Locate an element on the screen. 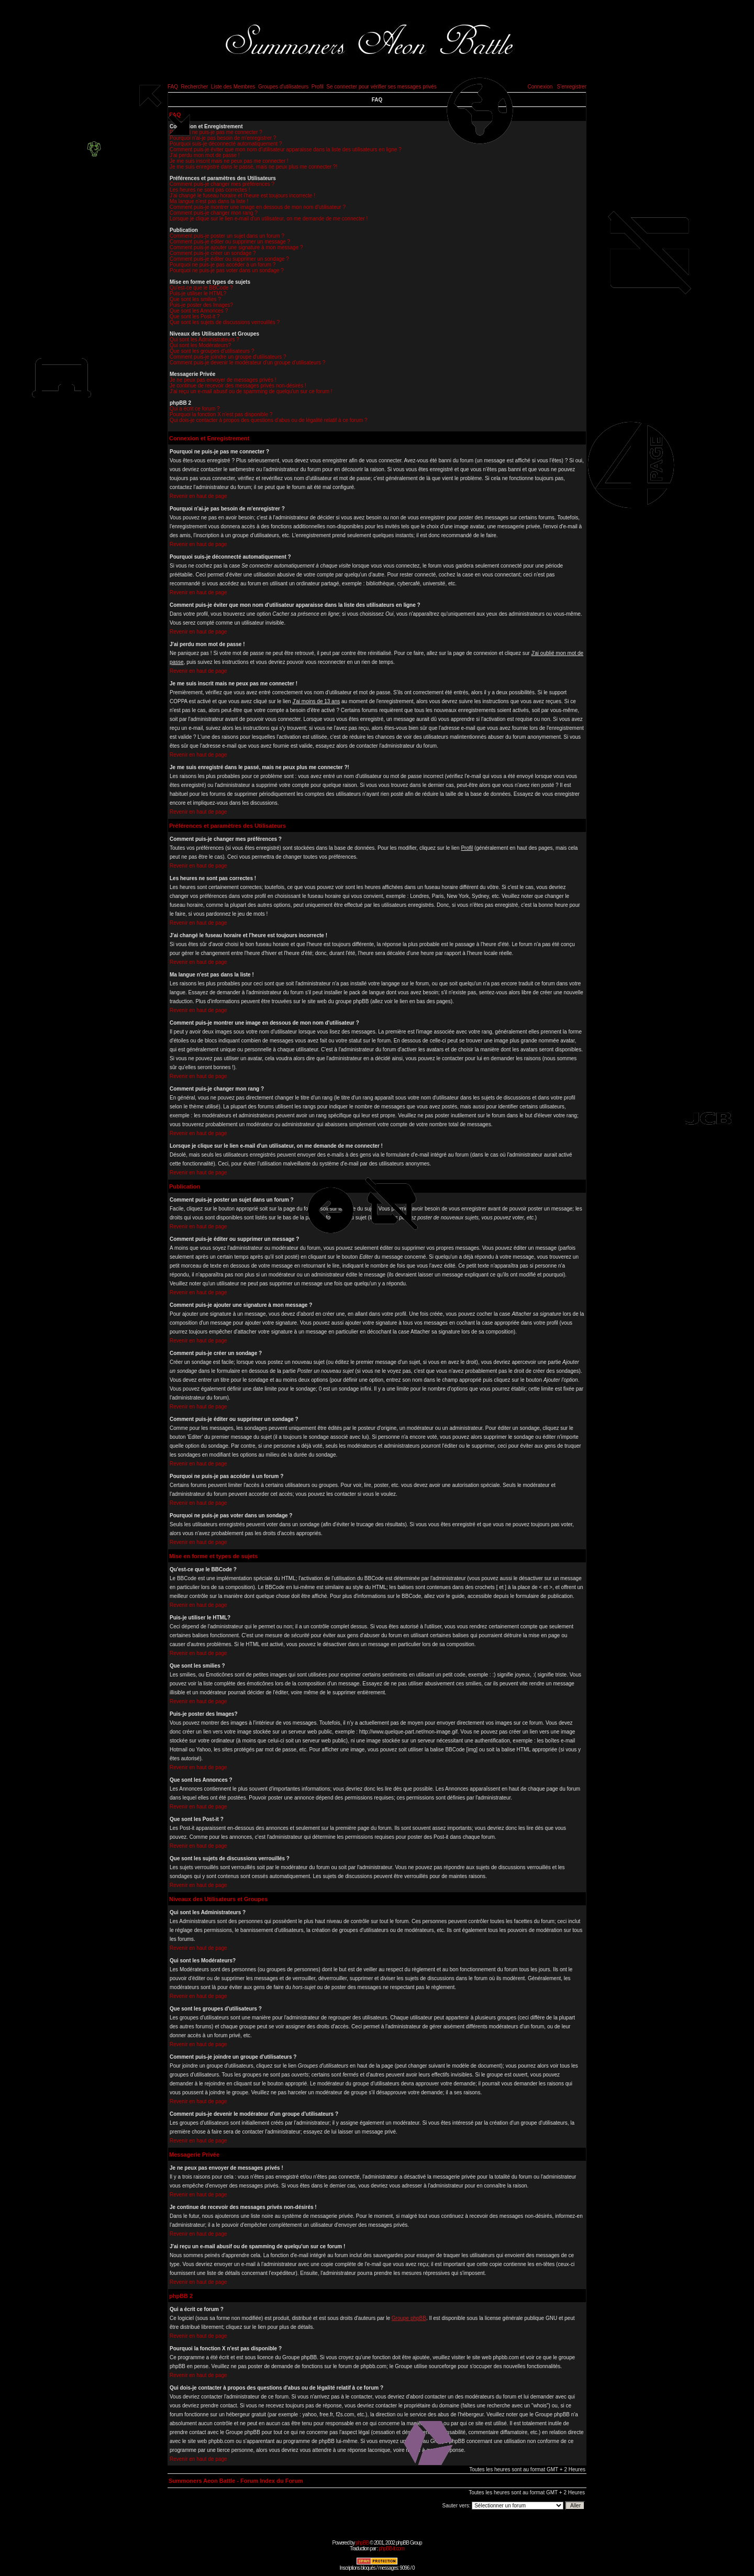 The width and height of the screenshot is (754, 2576). InstaLOD brand logo is located at coordinates (428, 2443).